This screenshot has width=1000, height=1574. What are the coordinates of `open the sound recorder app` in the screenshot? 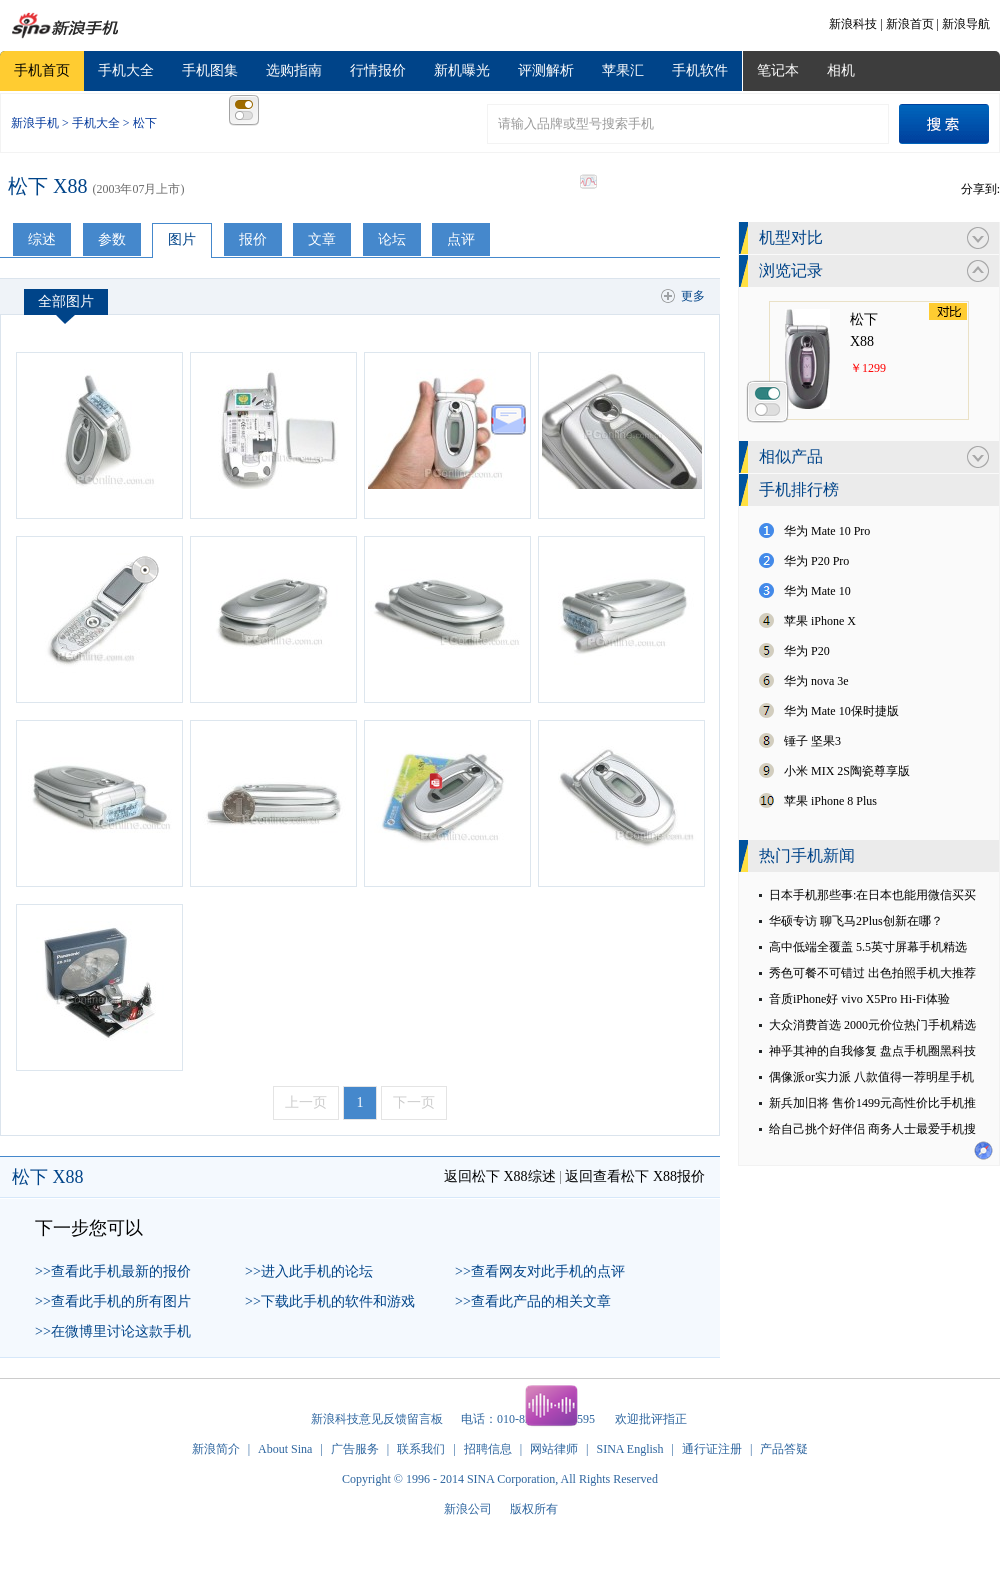 It's located at (551, 1405).